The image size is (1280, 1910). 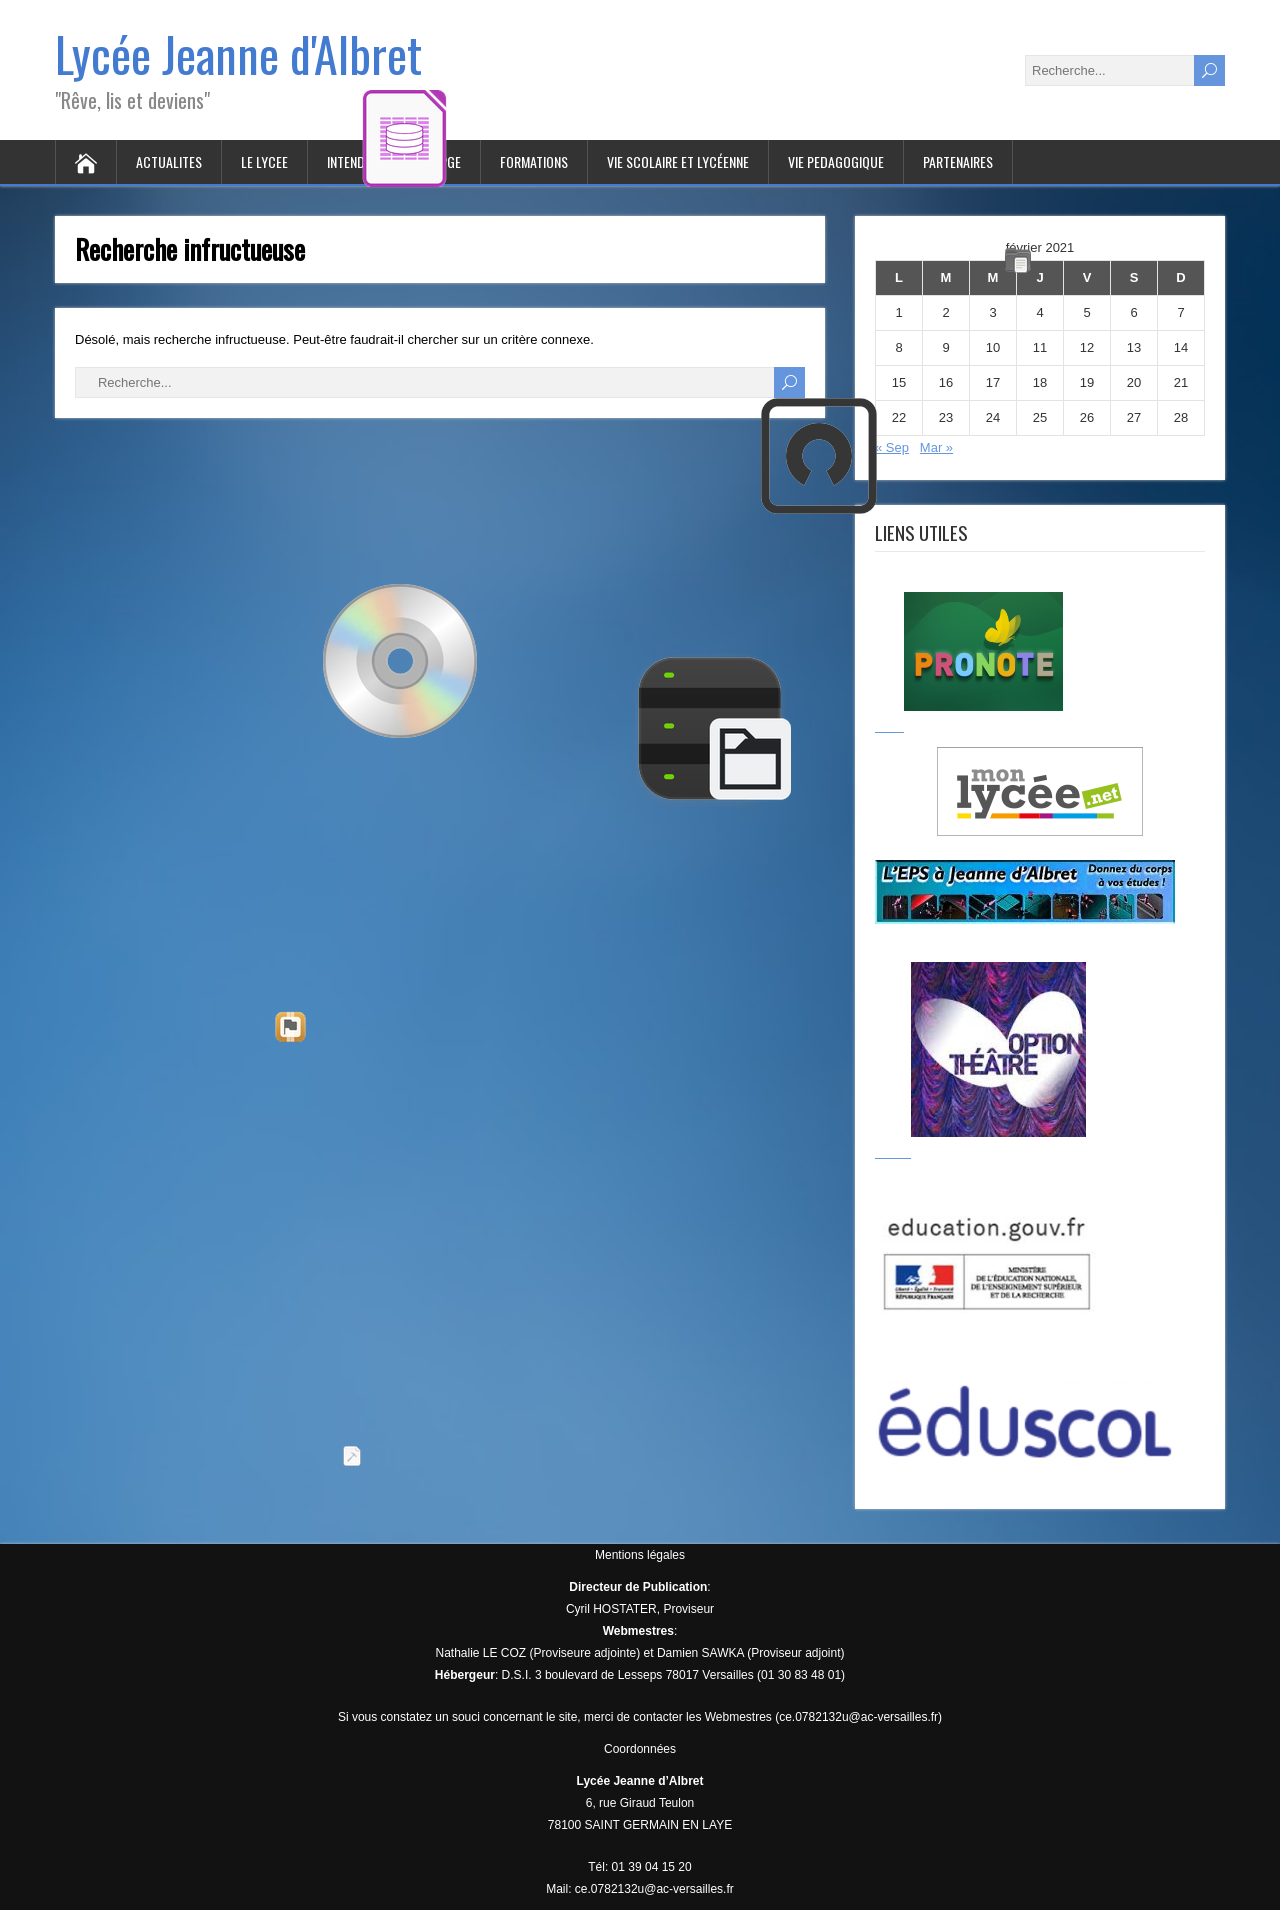 I want to click on a language or localization resource file, so click(x=290, y=1027).